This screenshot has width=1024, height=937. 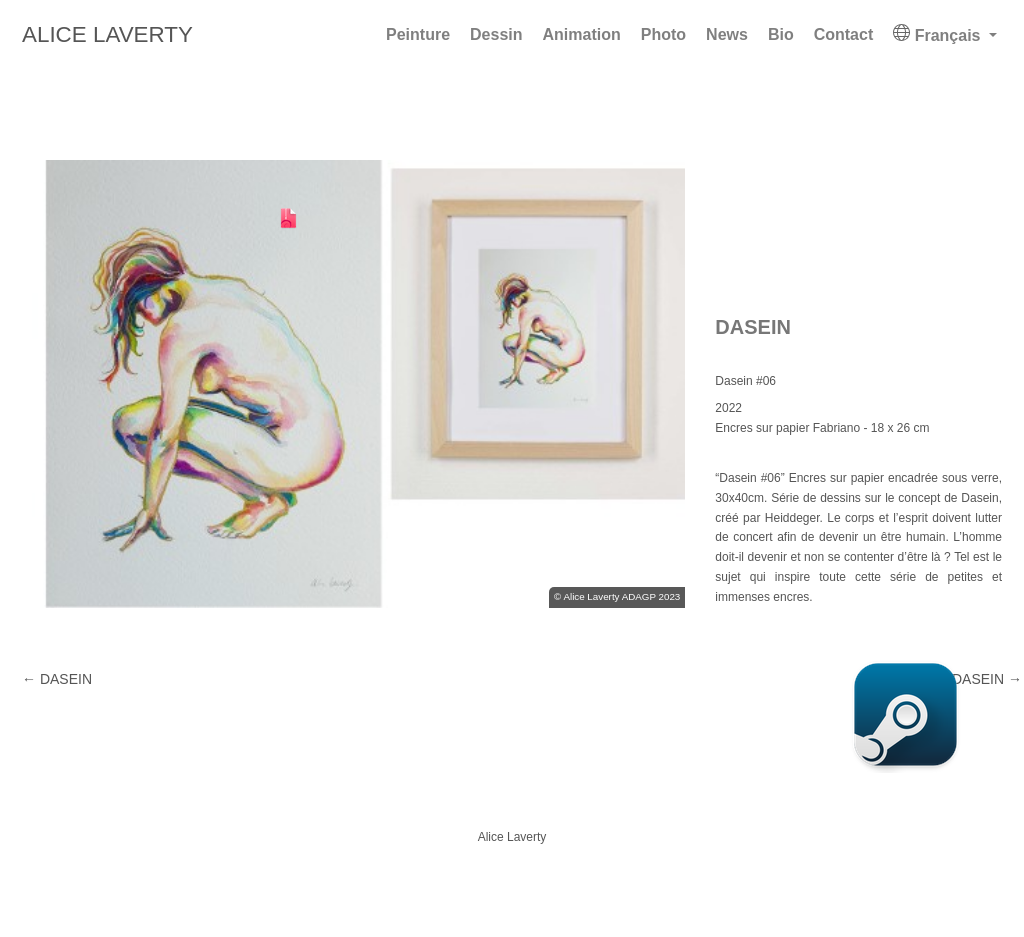 What do you see at coordinates (288, 218) in the screenshot?
I see `a debian software package file` at bounding box center [288, 218].